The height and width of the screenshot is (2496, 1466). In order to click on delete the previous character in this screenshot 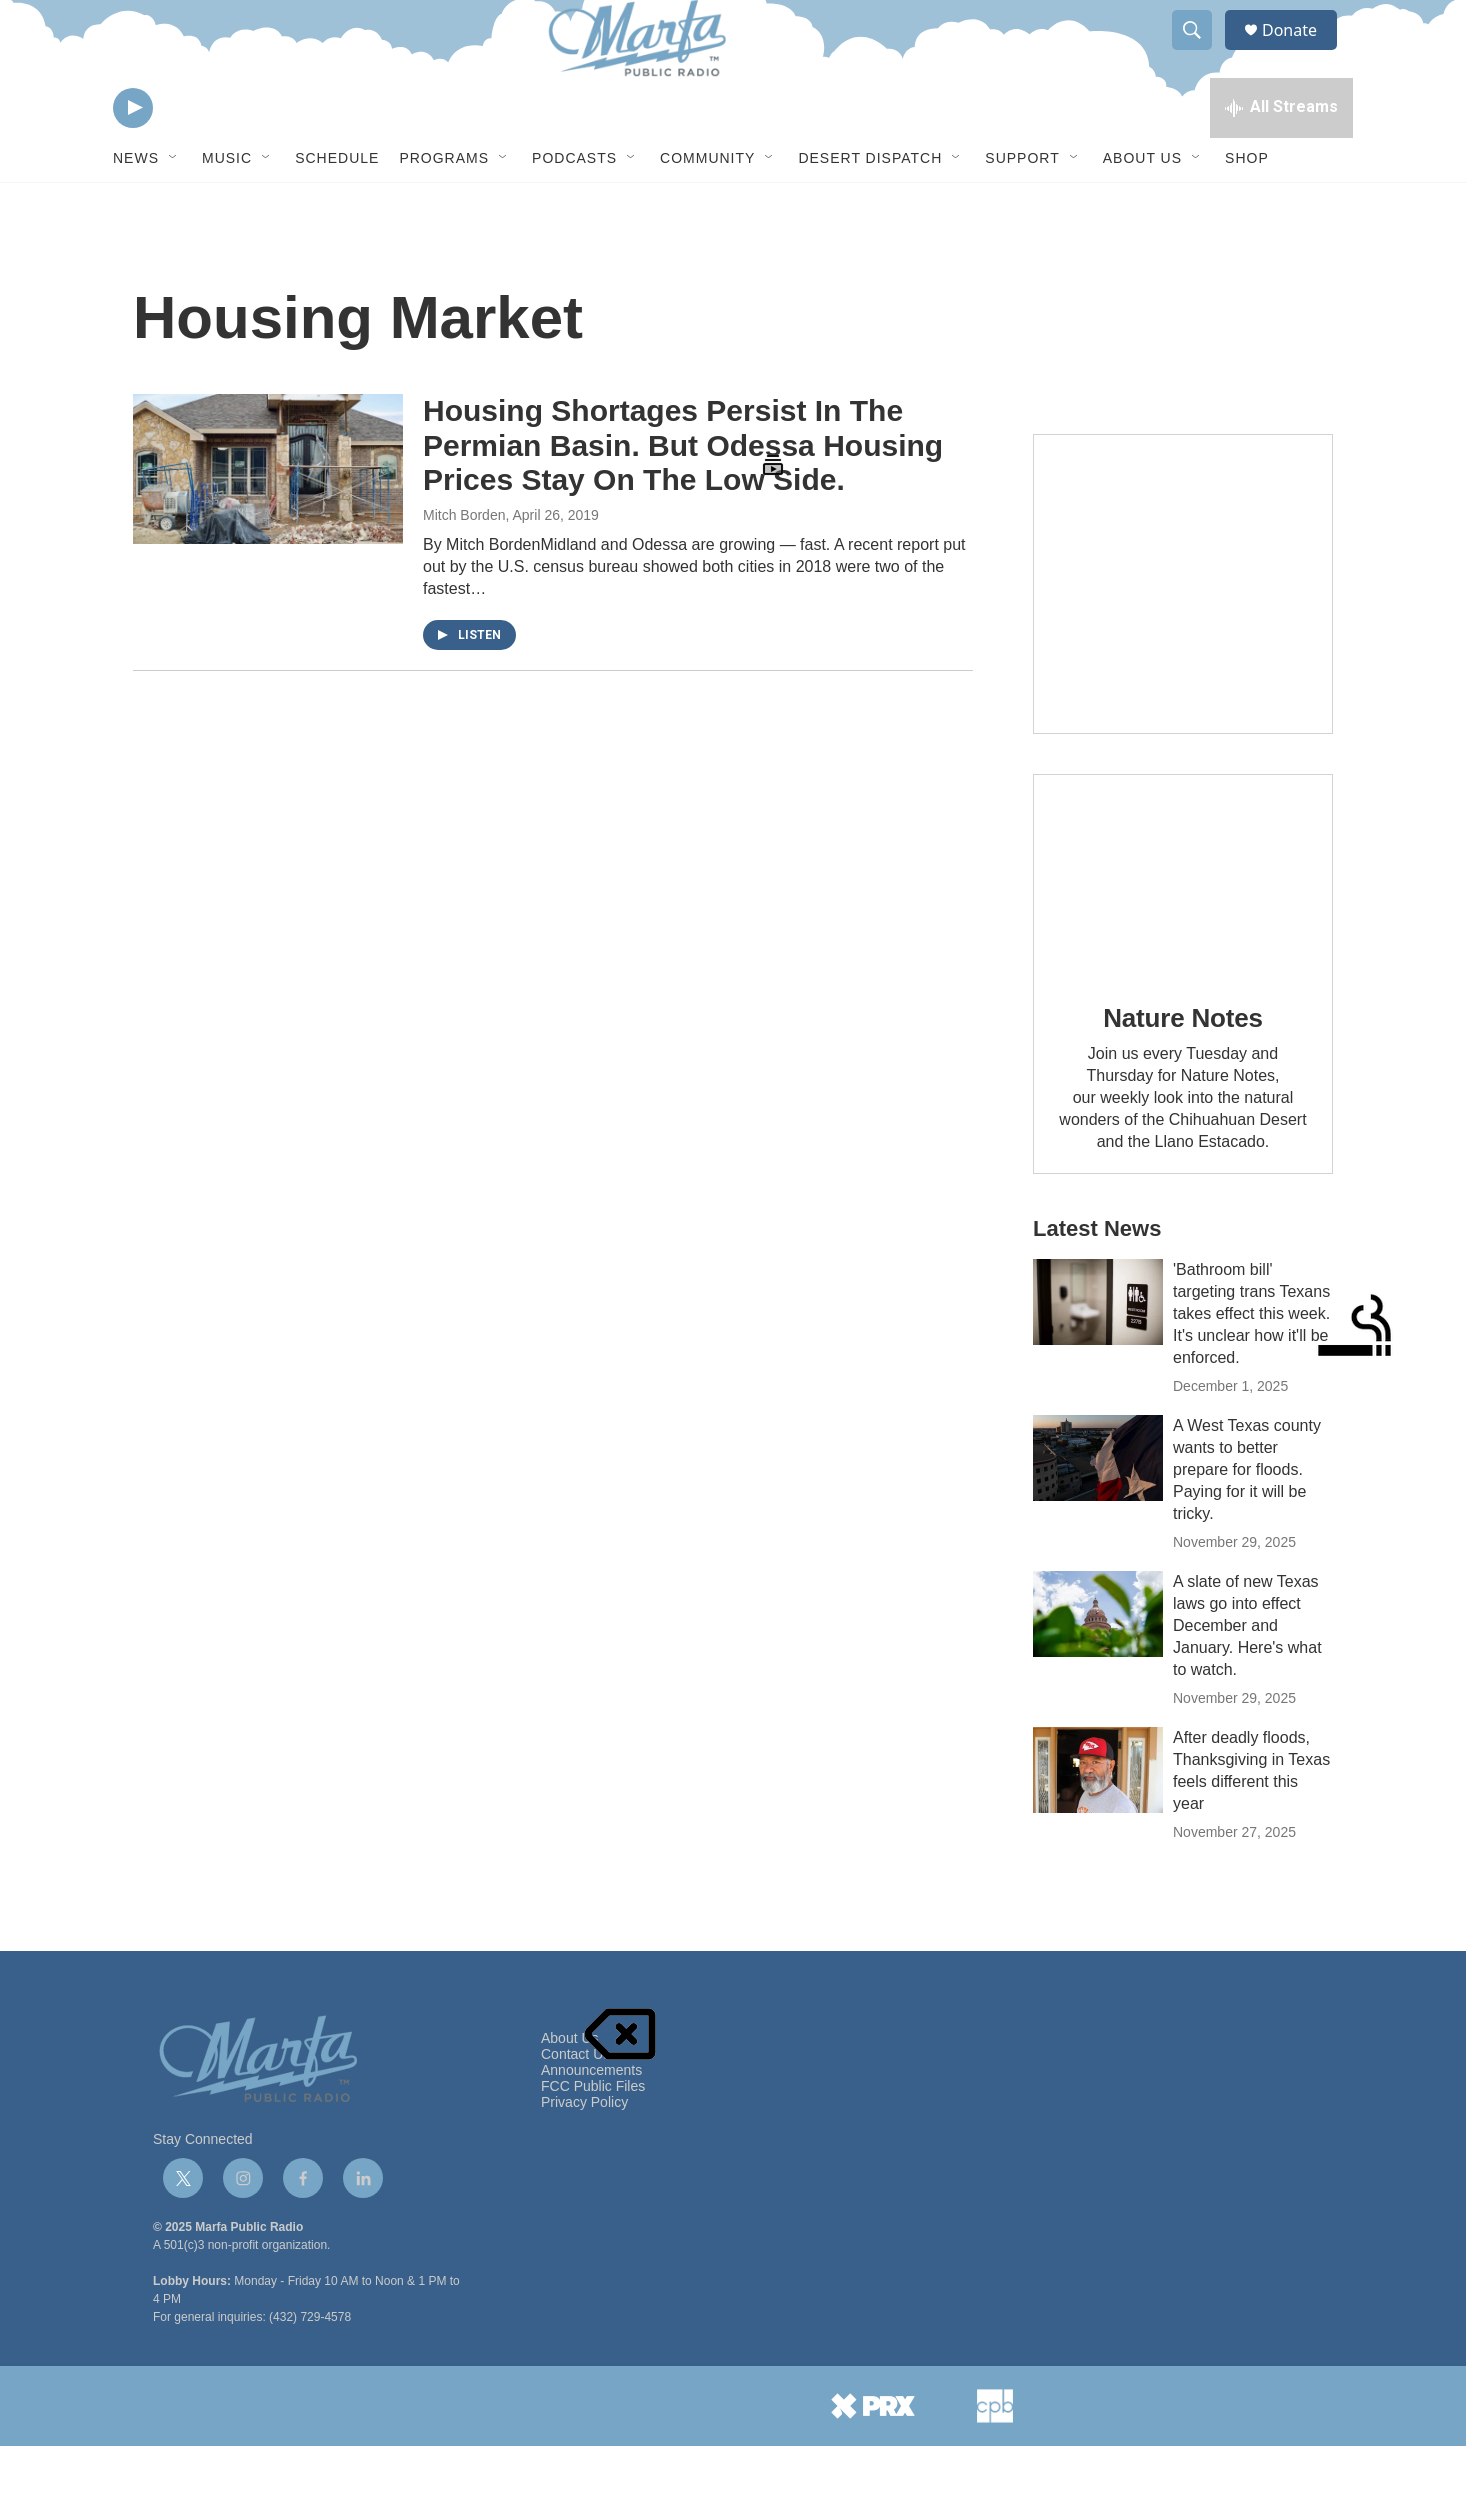, I will do `click(619, 2034)`.